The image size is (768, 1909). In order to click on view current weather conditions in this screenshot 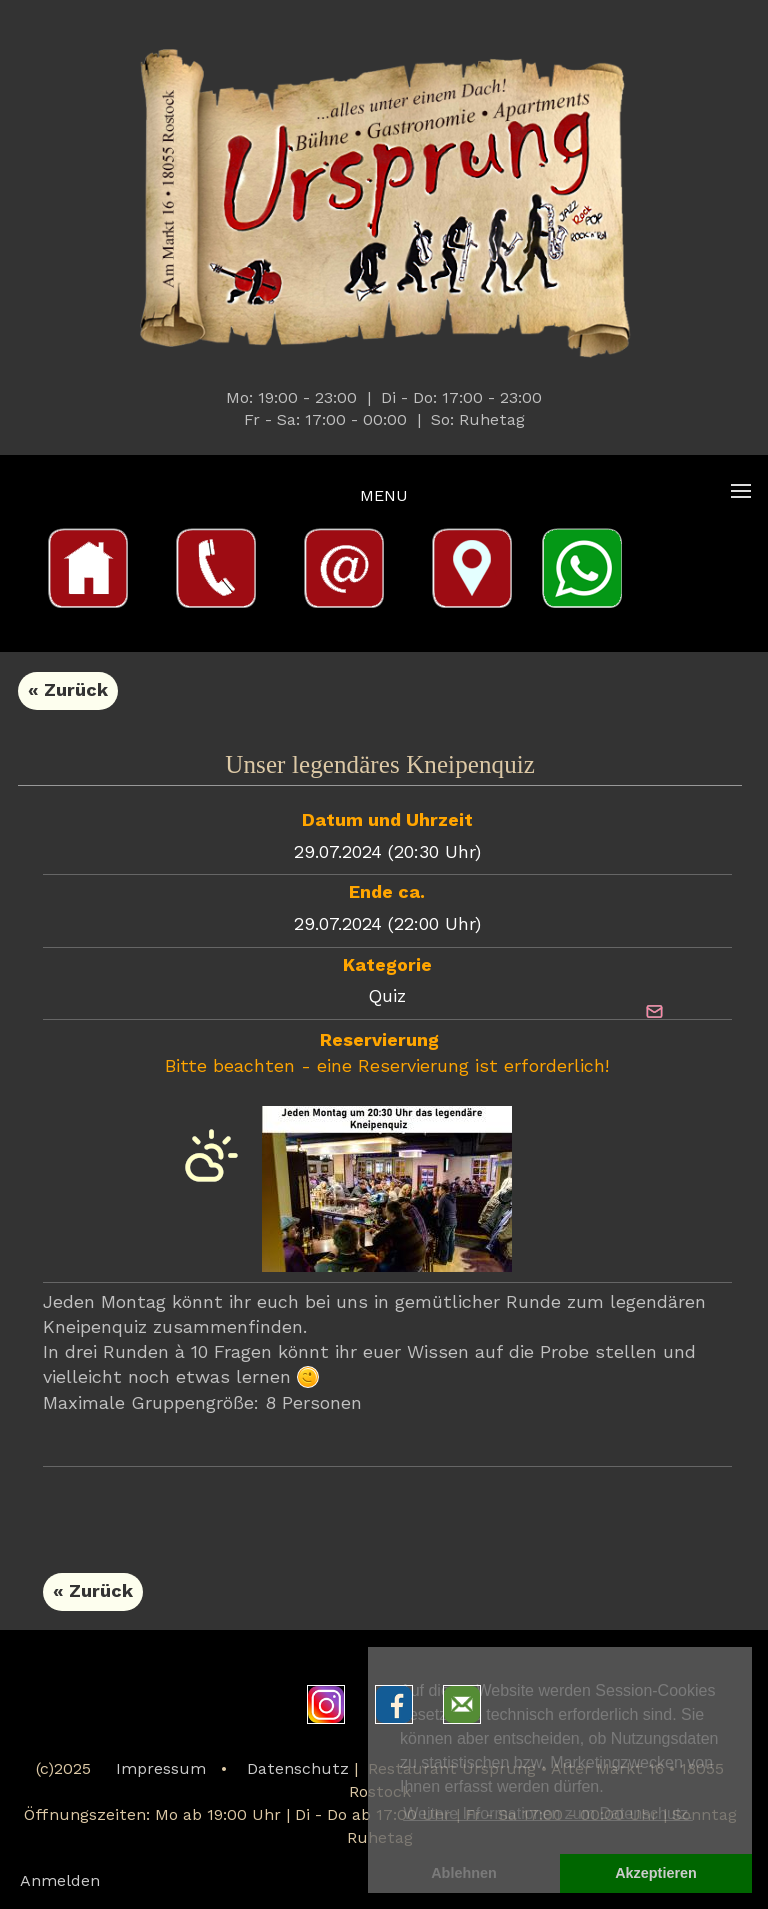, I will do `click(211, 1155)`.